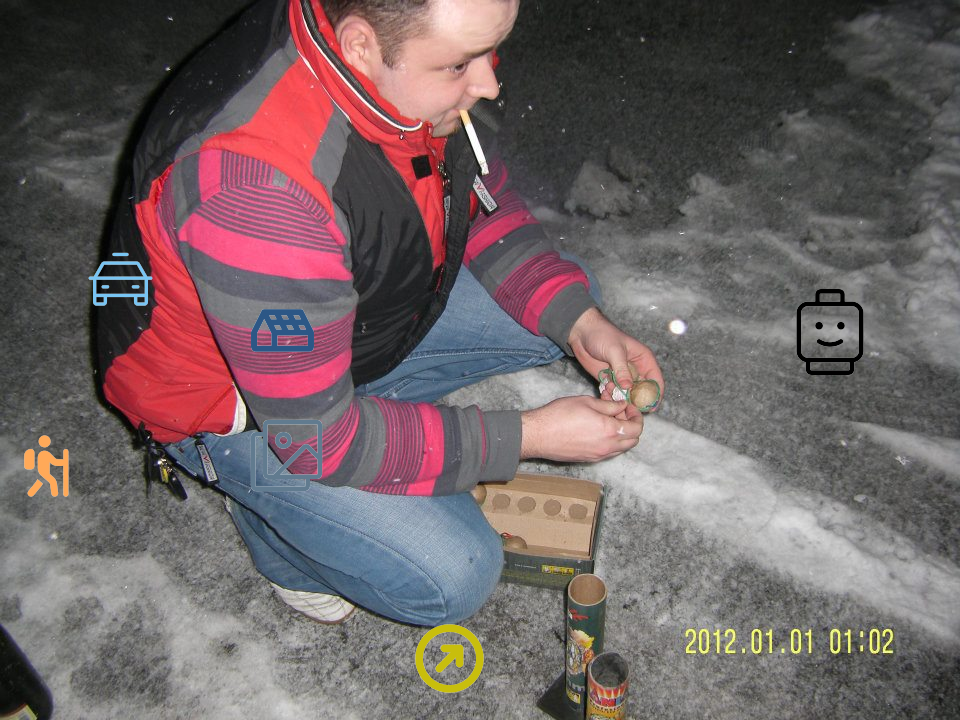  What do you see at coordinates (286, 455) in the screenshot?
I see `view photo gallery` at bounding box center [286, 455].